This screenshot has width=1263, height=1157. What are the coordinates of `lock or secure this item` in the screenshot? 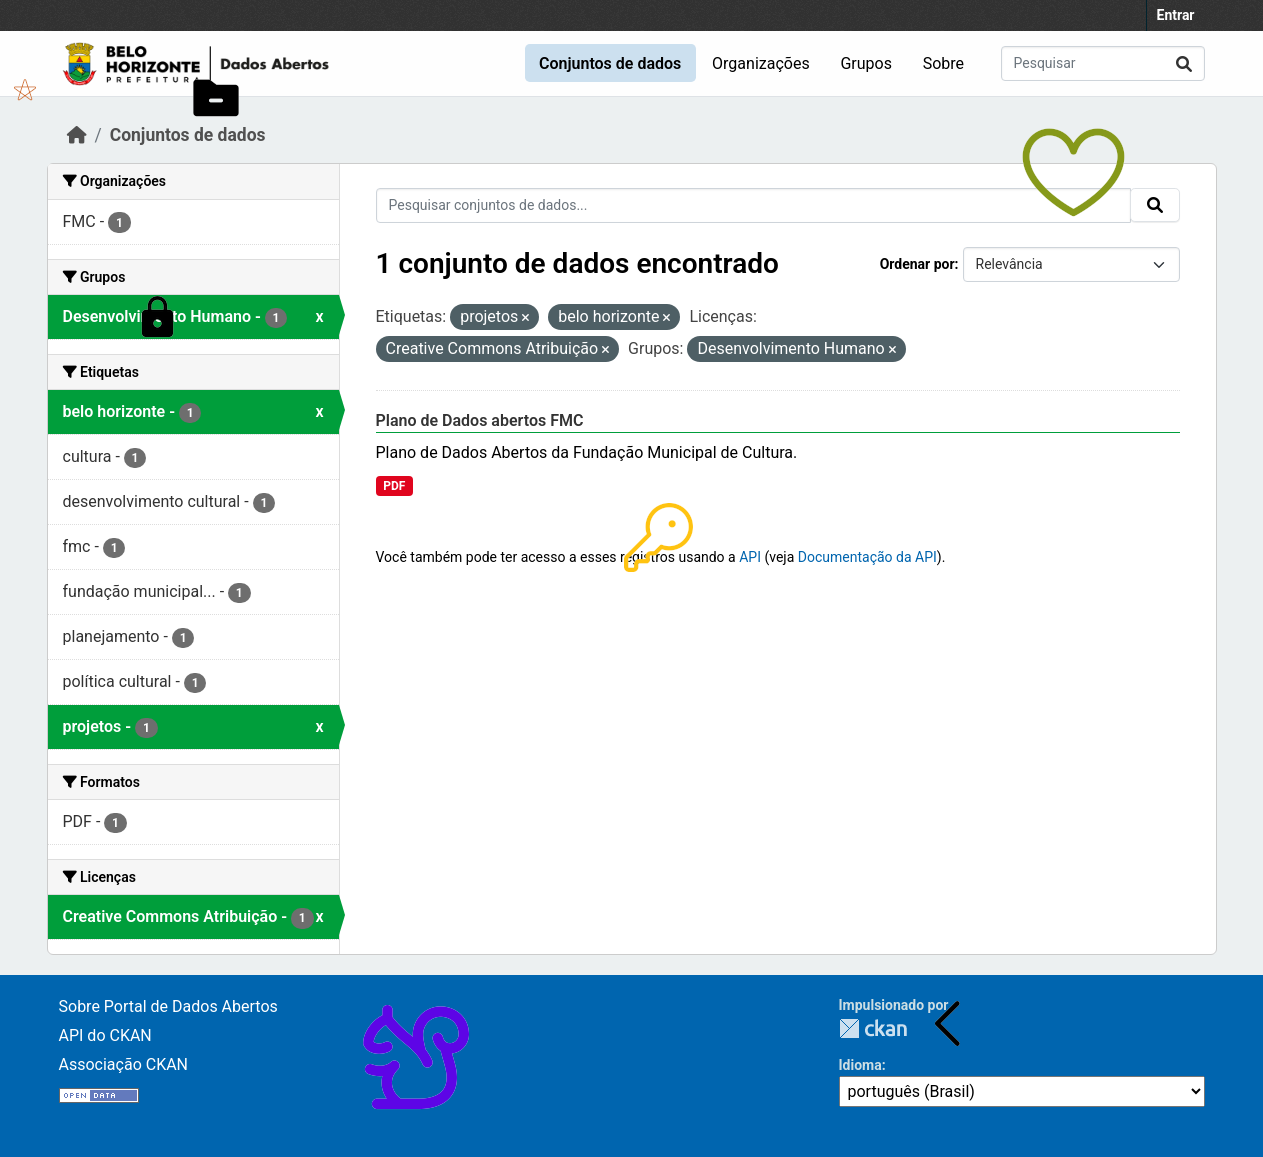 It's located at (157, 317).